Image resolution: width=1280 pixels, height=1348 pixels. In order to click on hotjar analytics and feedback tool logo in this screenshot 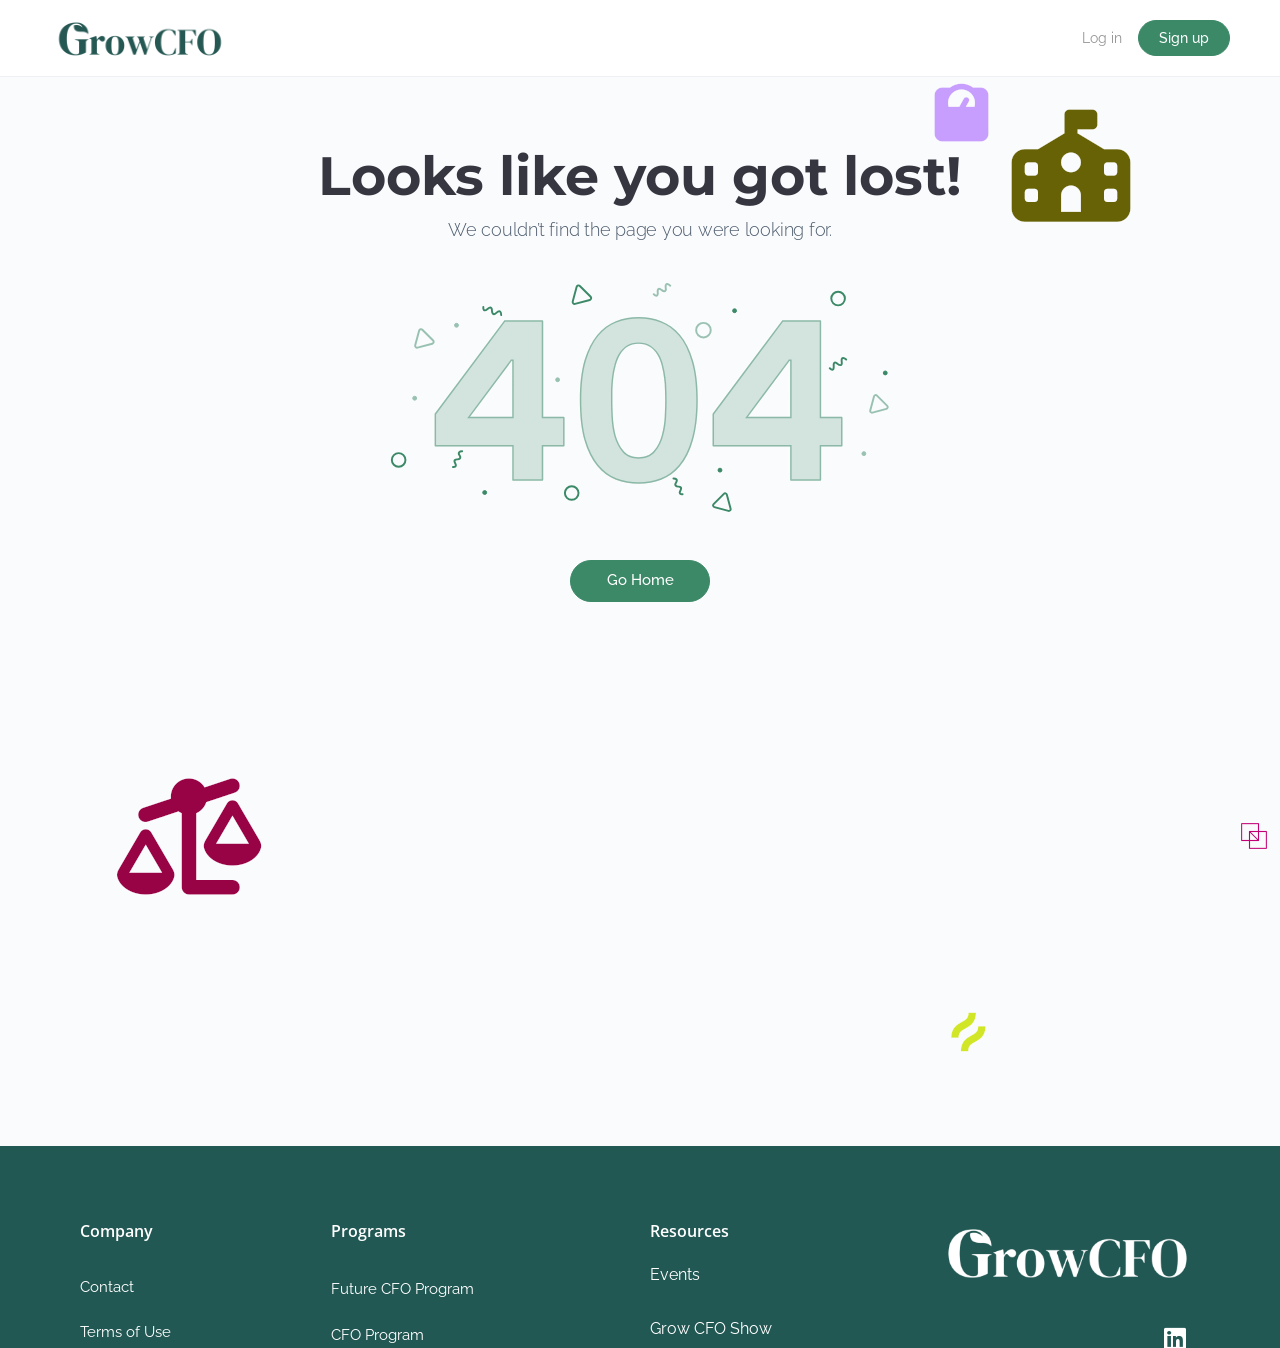, I will do `click(968, 1032)`.